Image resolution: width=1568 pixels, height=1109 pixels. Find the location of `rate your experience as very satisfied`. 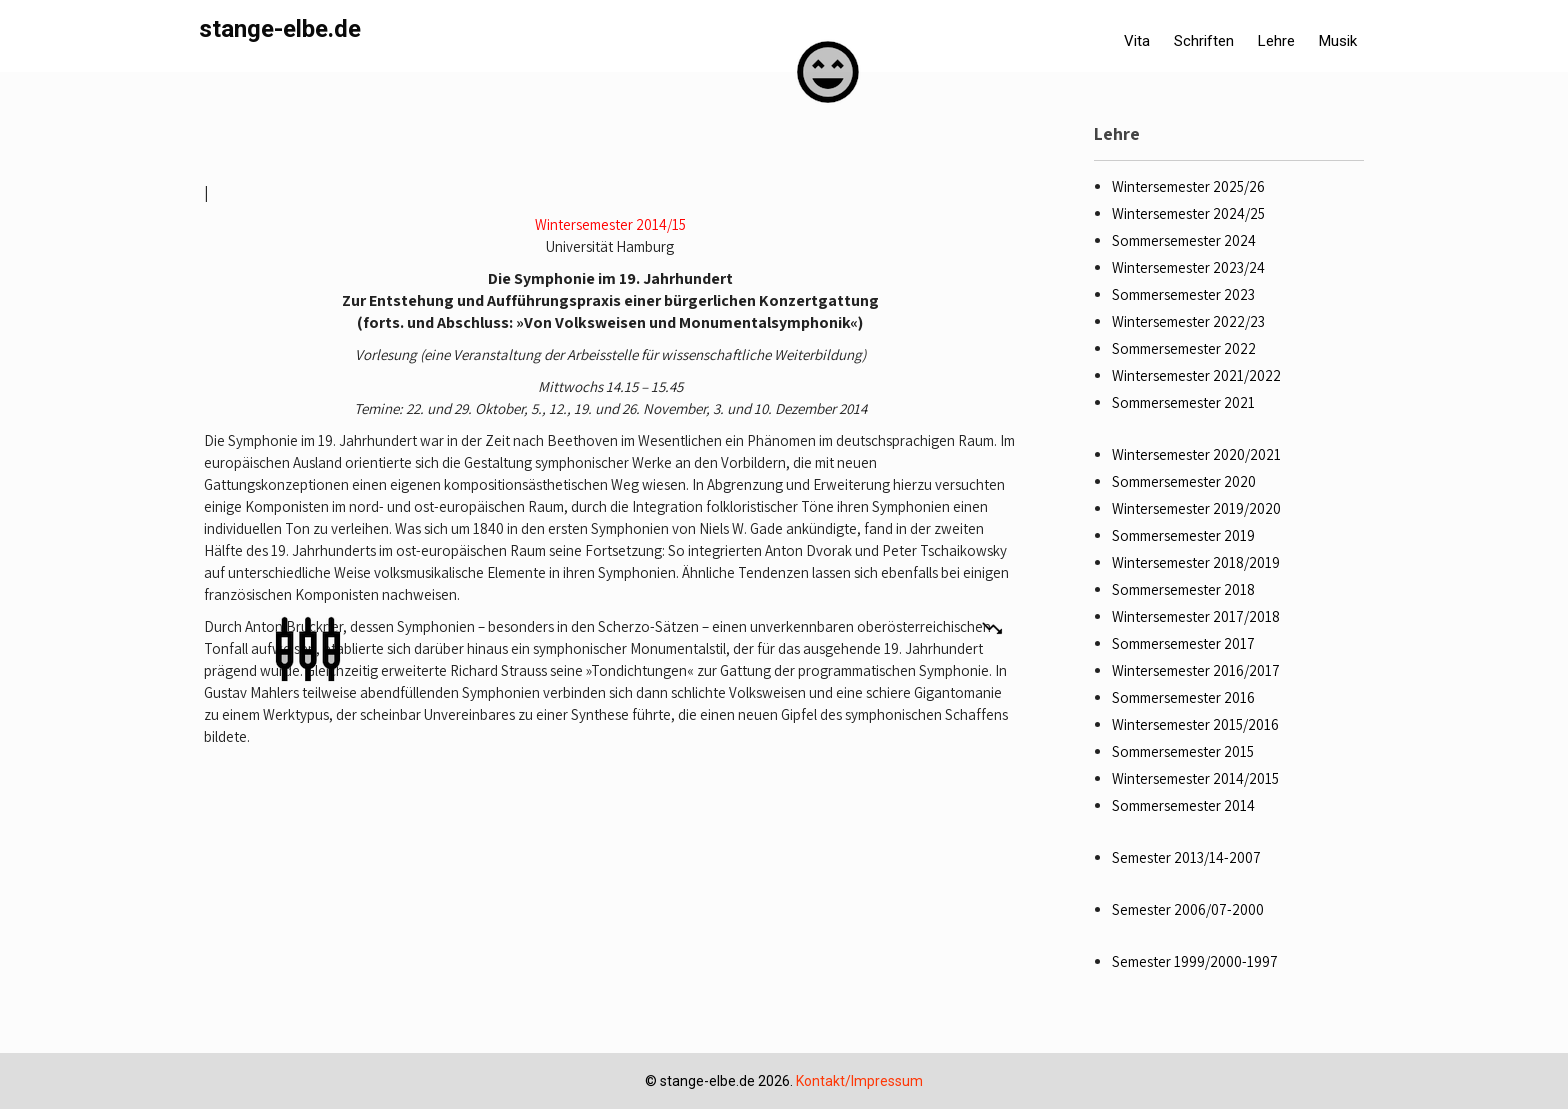

rate your experience as very satisfied is located at coordinates (828, 72).